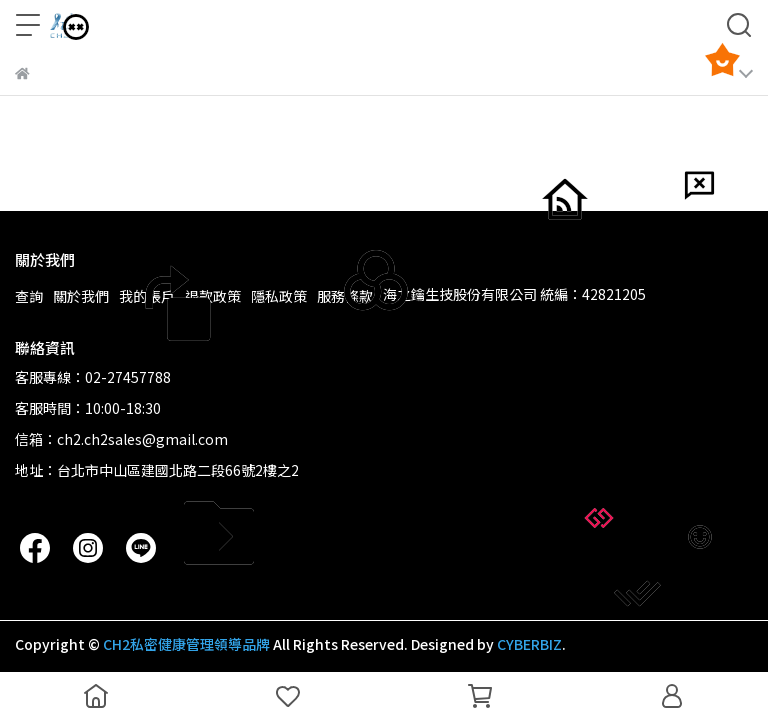 The width and height of the screenshot is (768, 720). I want to click on delete a conversation, so click(699, 184).